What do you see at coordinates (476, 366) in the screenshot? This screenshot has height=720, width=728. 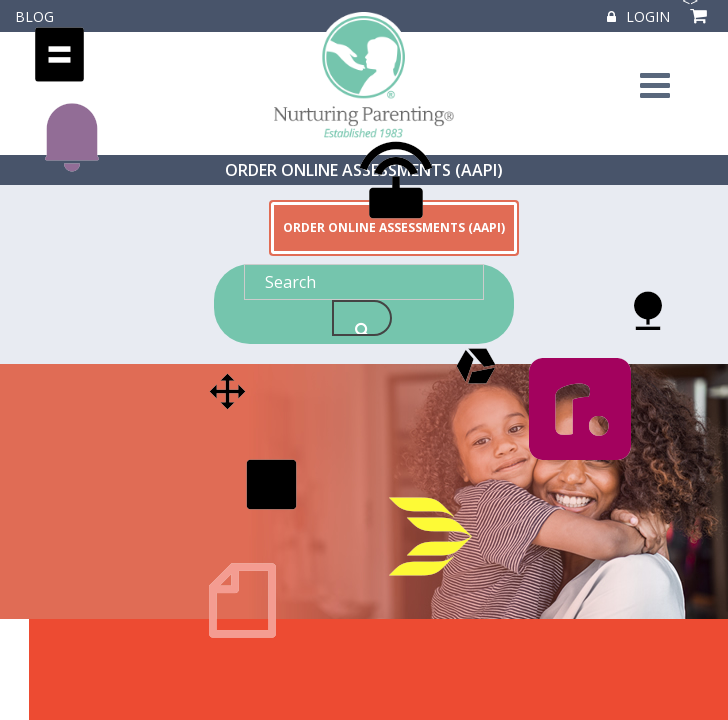 I see `InstaLOD brand logo` at bounding box center [476, 366].